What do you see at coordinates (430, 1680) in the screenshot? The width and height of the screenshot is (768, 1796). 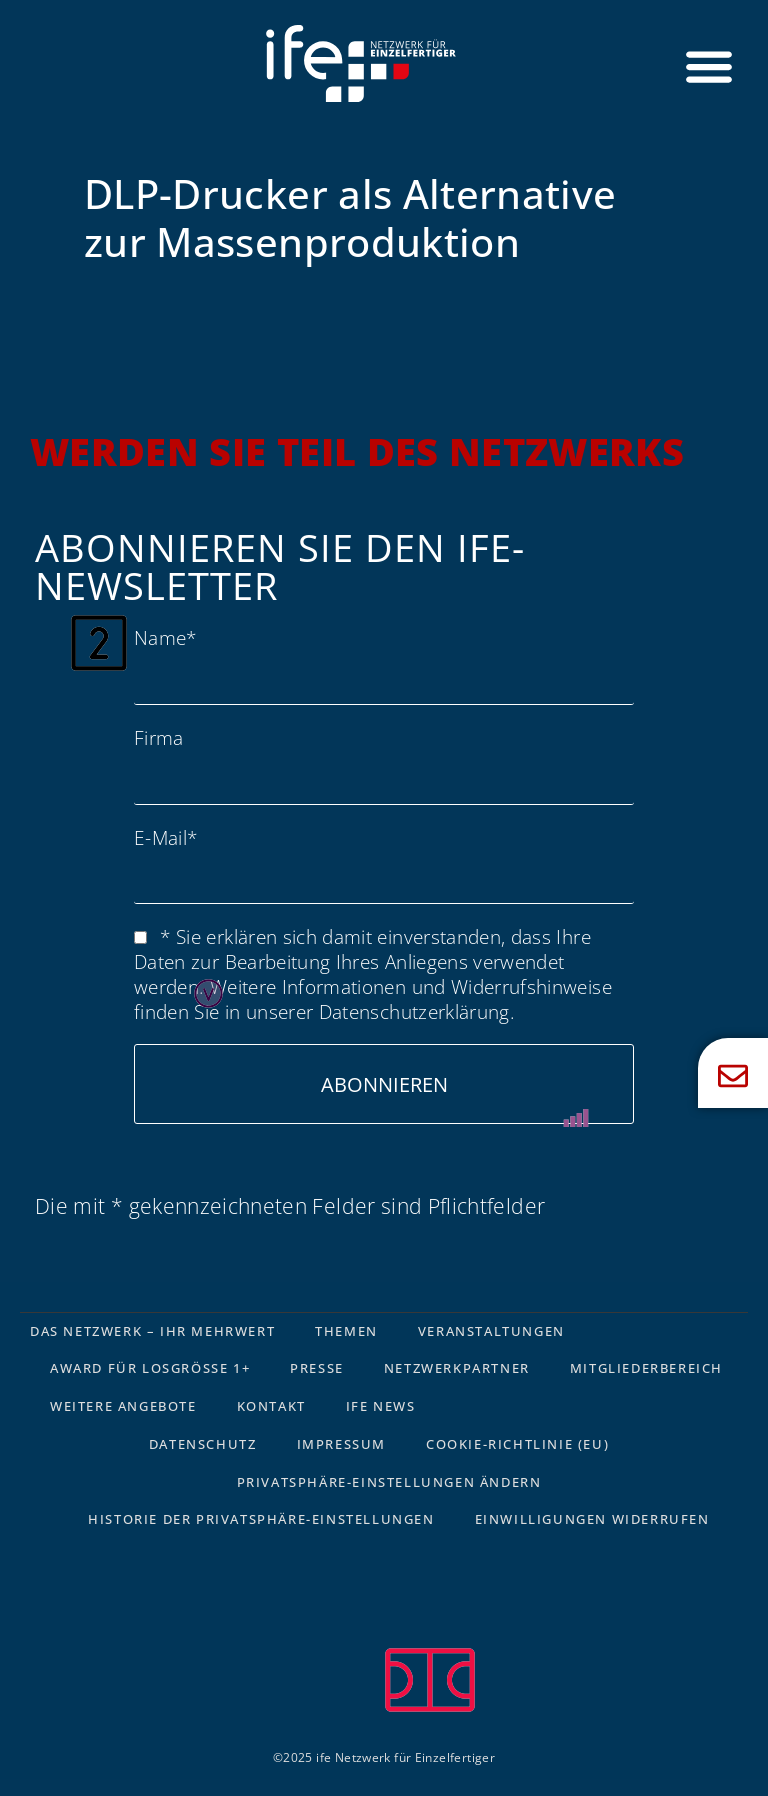 I see `view basketball court availability` at bounding box center [430, 1680].